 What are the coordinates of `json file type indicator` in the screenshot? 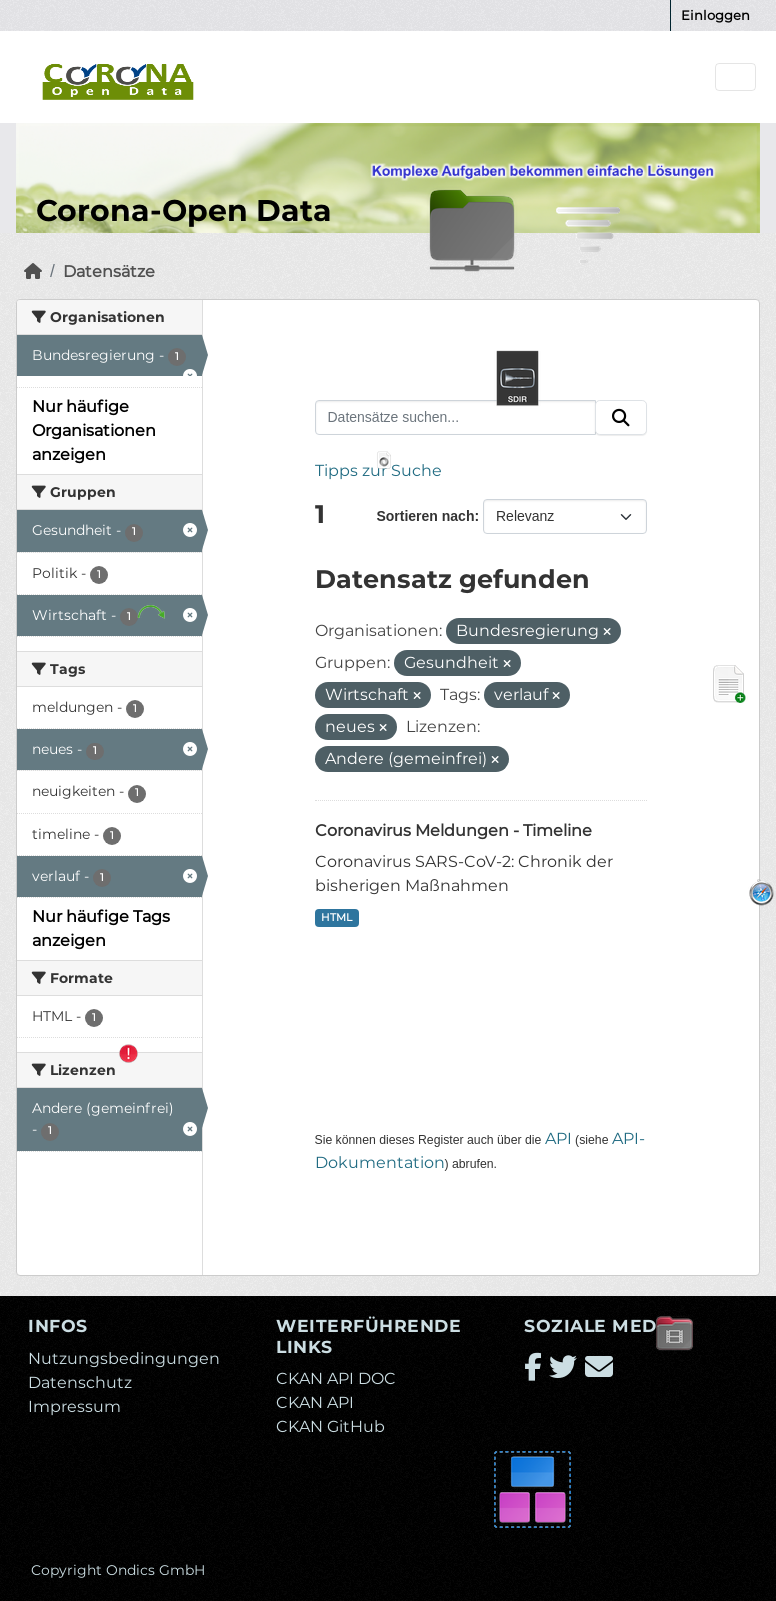 It's located at (384, 460).